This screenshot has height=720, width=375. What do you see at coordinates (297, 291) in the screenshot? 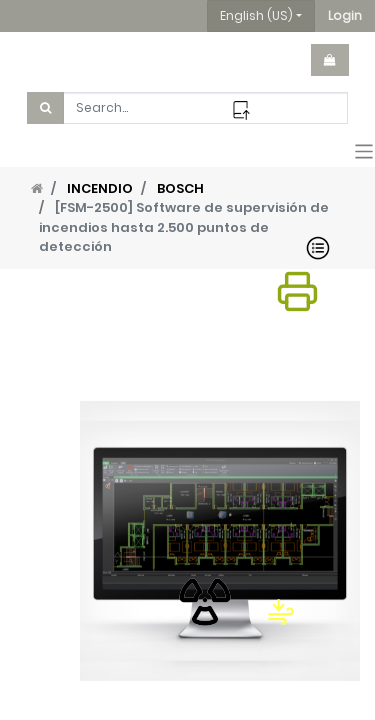
I see `print the current document` at bounding box center [297, 291].